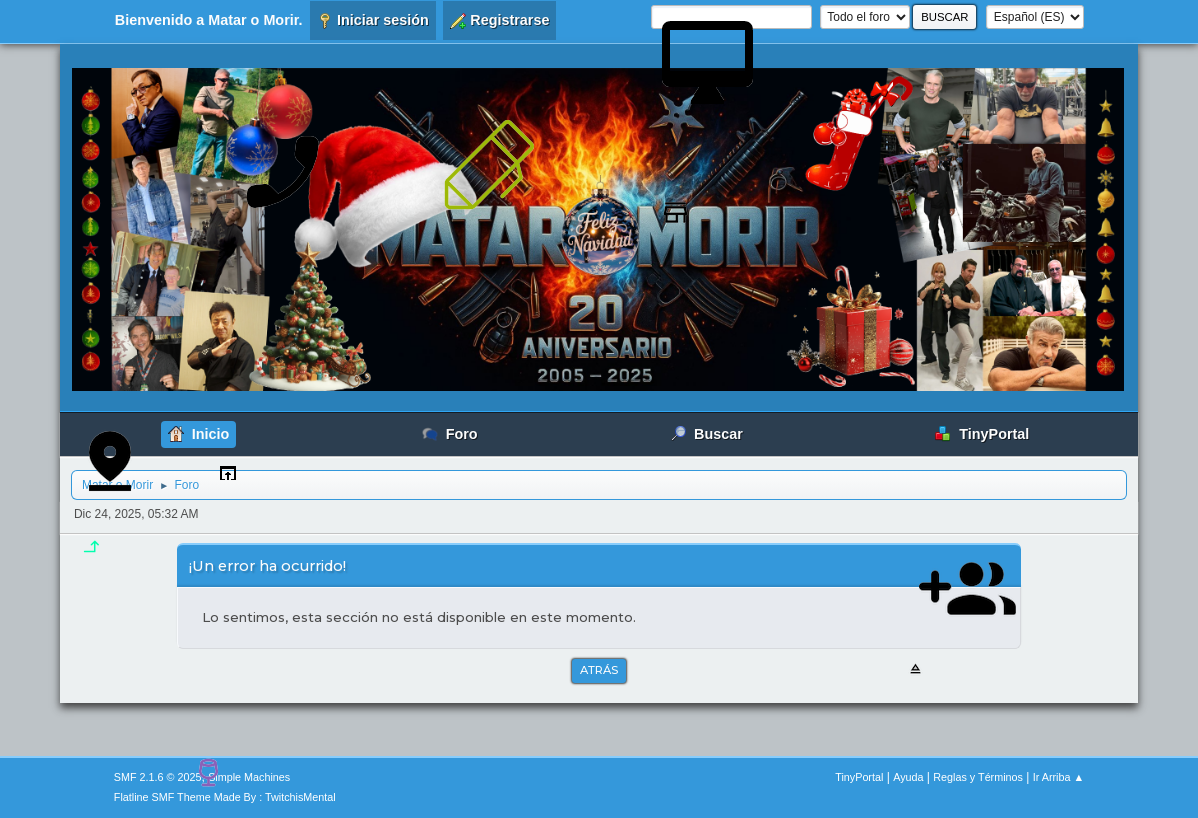 The image size is (1198, 818). I want to click on browse or open the store, so click(675, 212).